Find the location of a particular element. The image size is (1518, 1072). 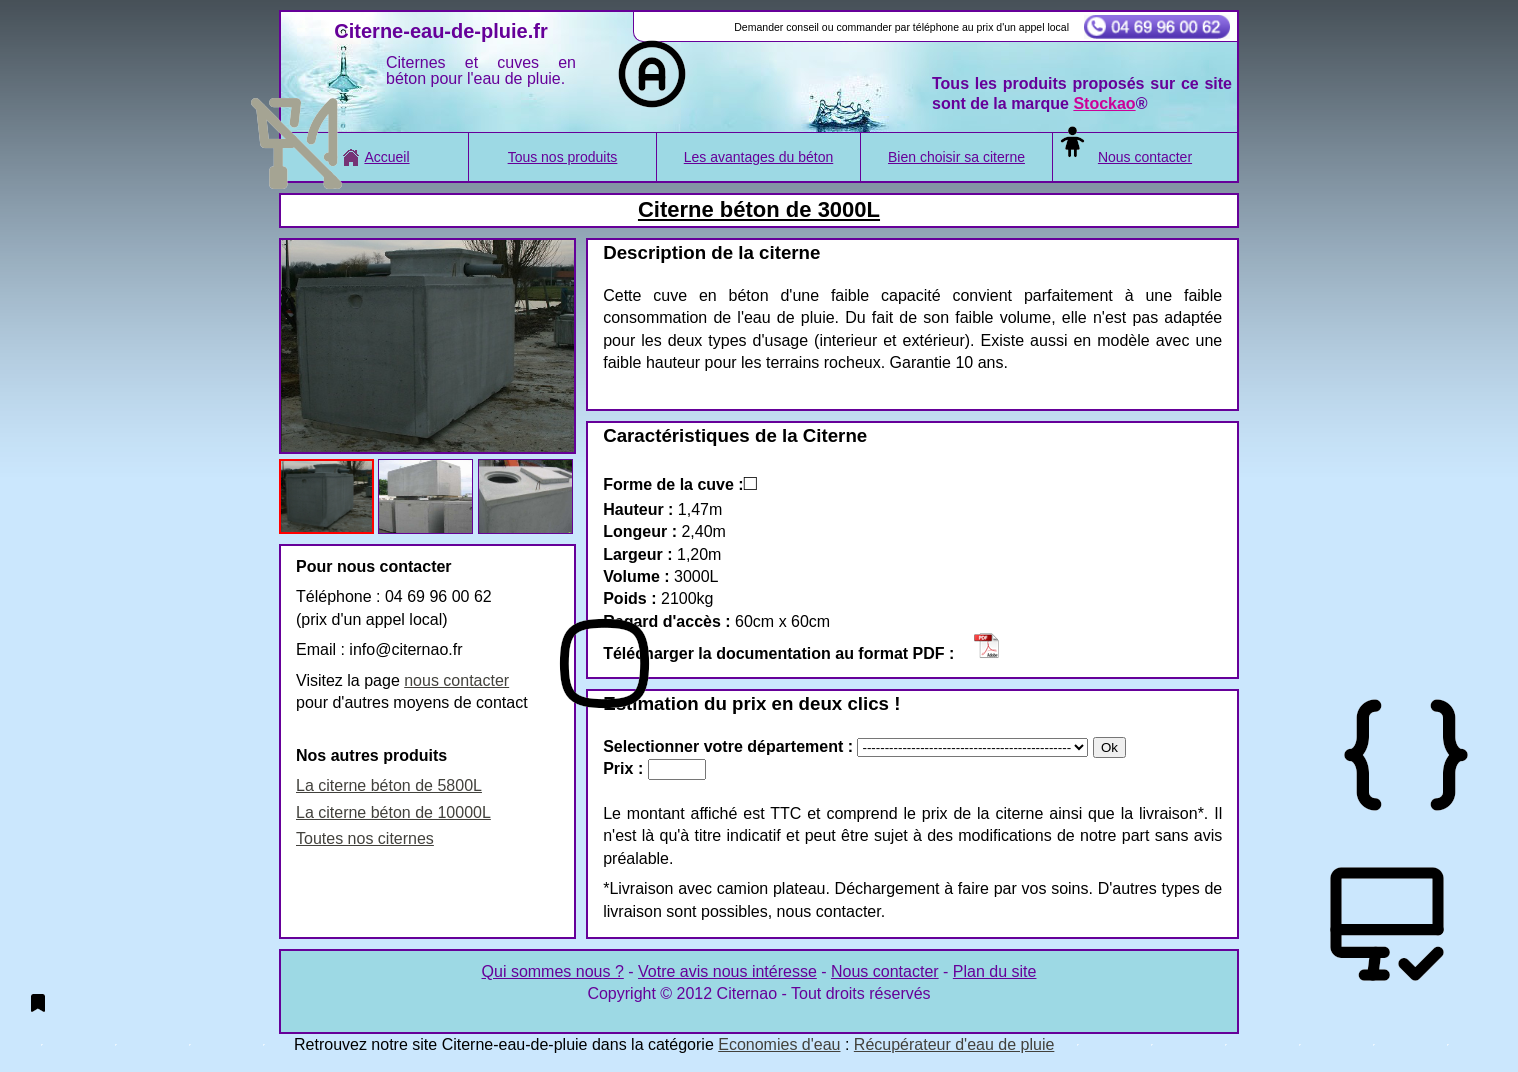

device successfully connected is located at coordinates (1387, 924).